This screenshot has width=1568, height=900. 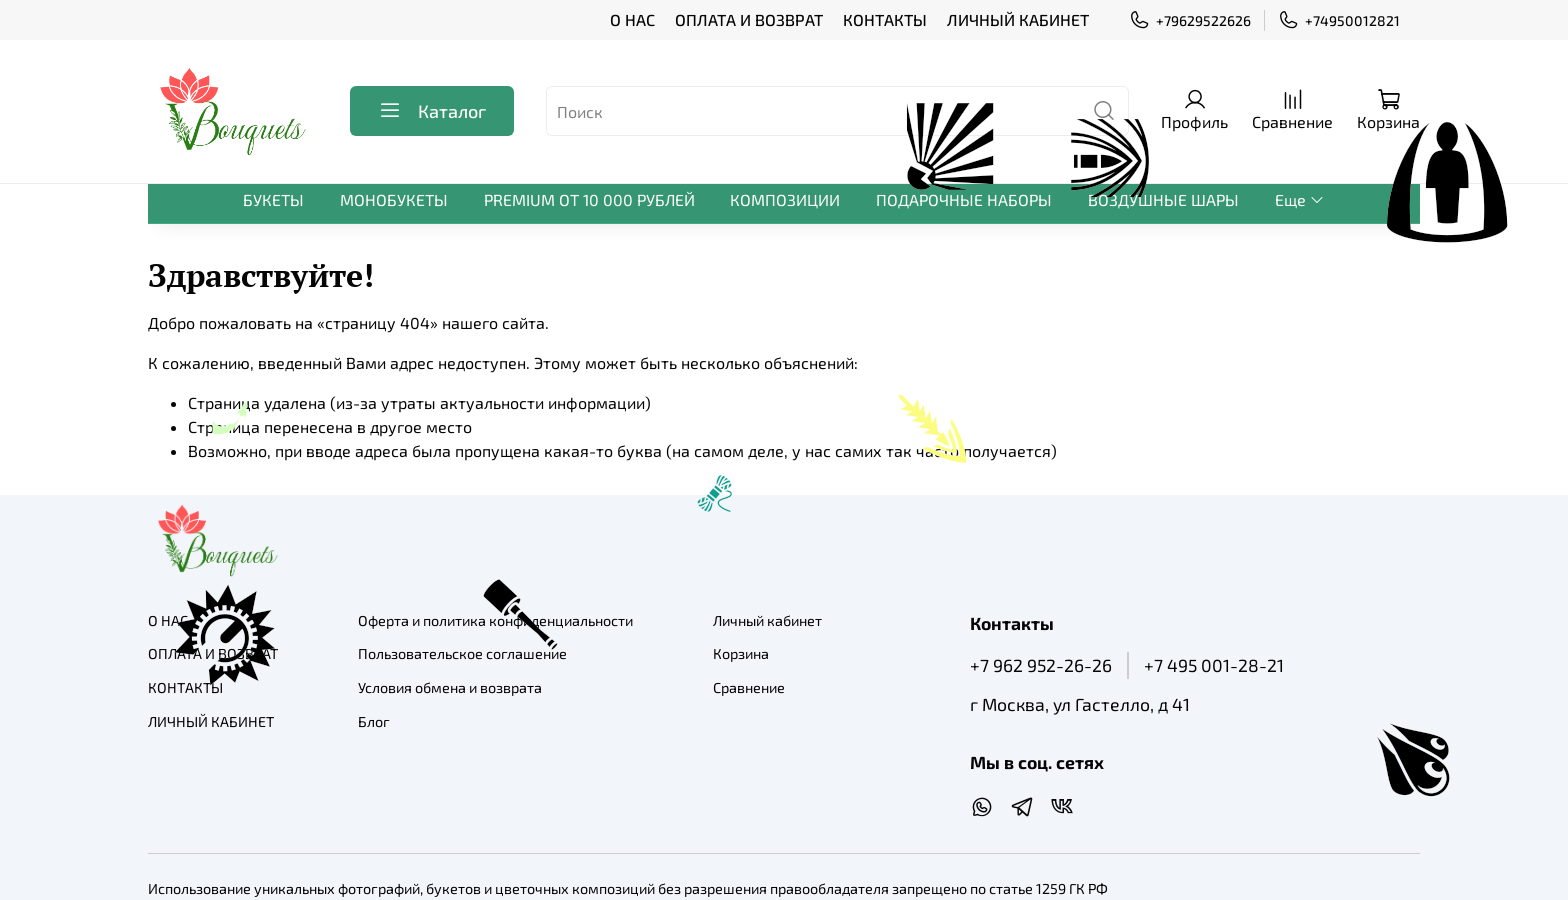 I want to click on select a piercing or armor-penetrating attack, so click(x=932, y=428).